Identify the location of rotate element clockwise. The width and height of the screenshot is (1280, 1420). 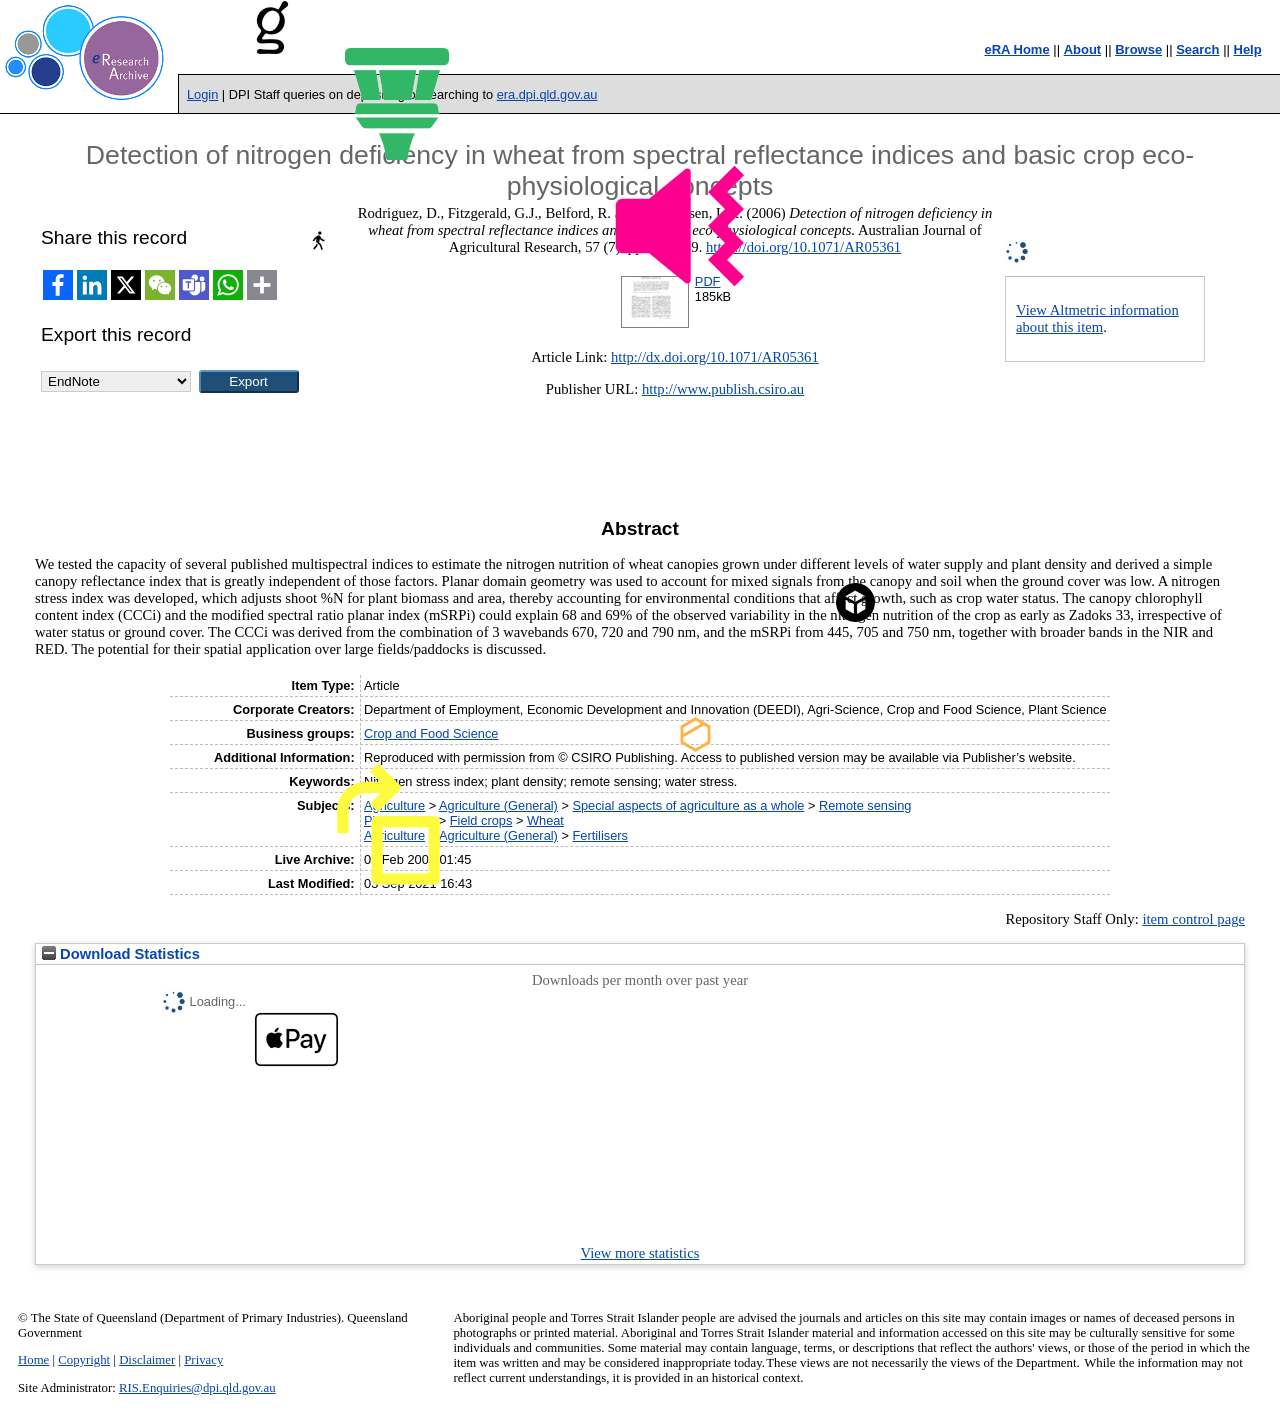
(388, 827).